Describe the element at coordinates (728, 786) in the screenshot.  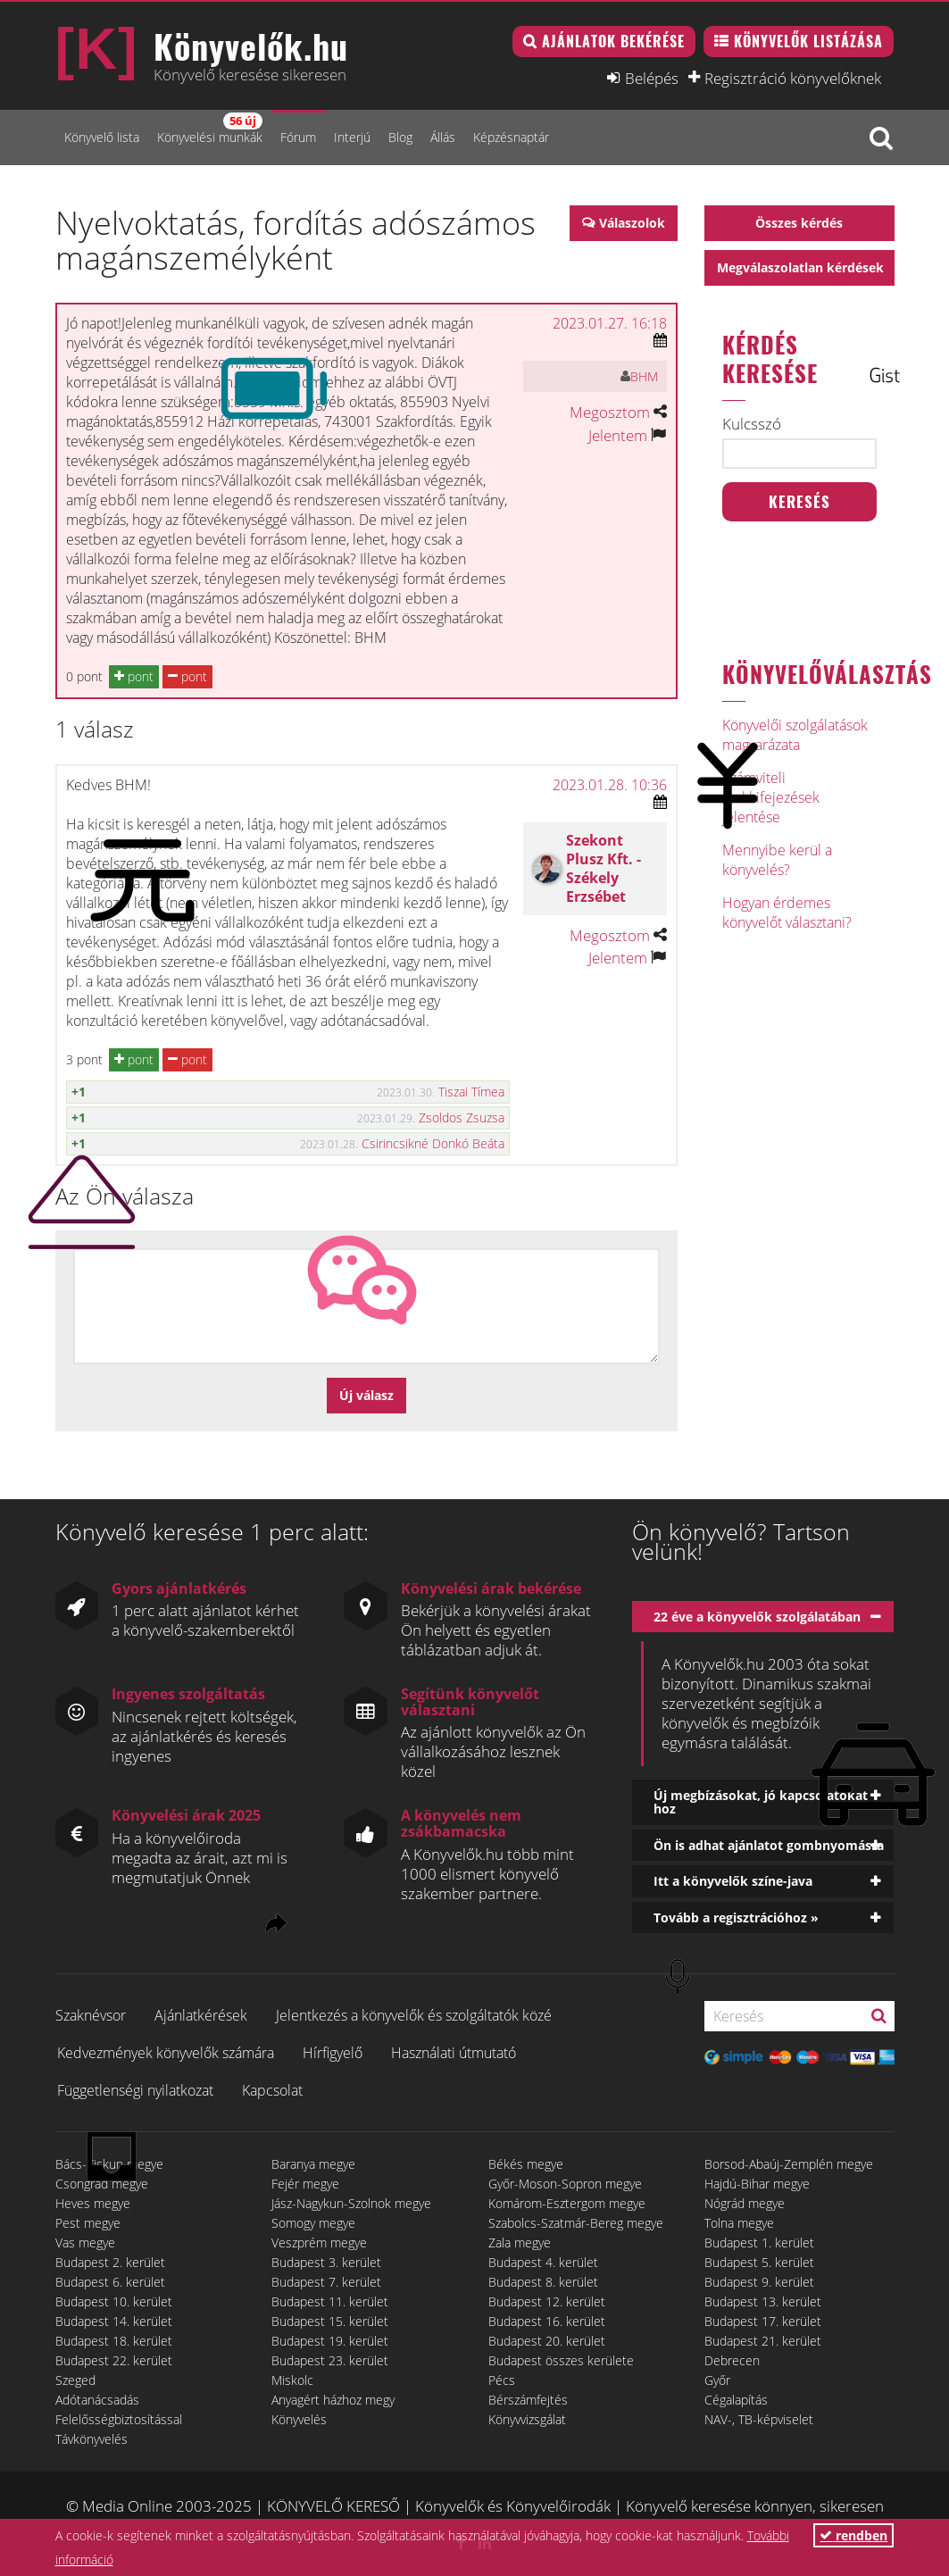
I see `view prices in japanese yen` at that location.